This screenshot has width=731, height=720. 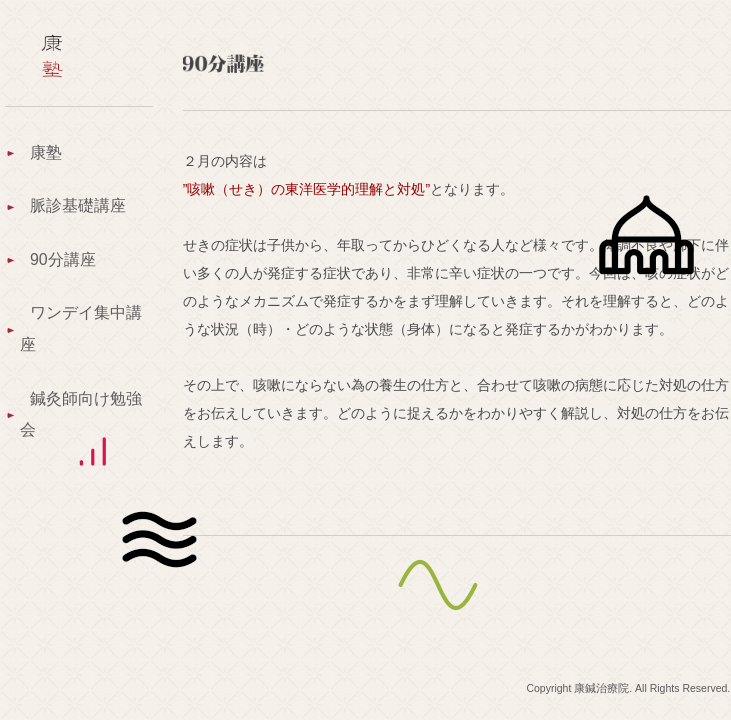 What do you see at coordinates (646, 239) in the screenshot?
I see `find nearby mosques` at bounding box center [646, 239].